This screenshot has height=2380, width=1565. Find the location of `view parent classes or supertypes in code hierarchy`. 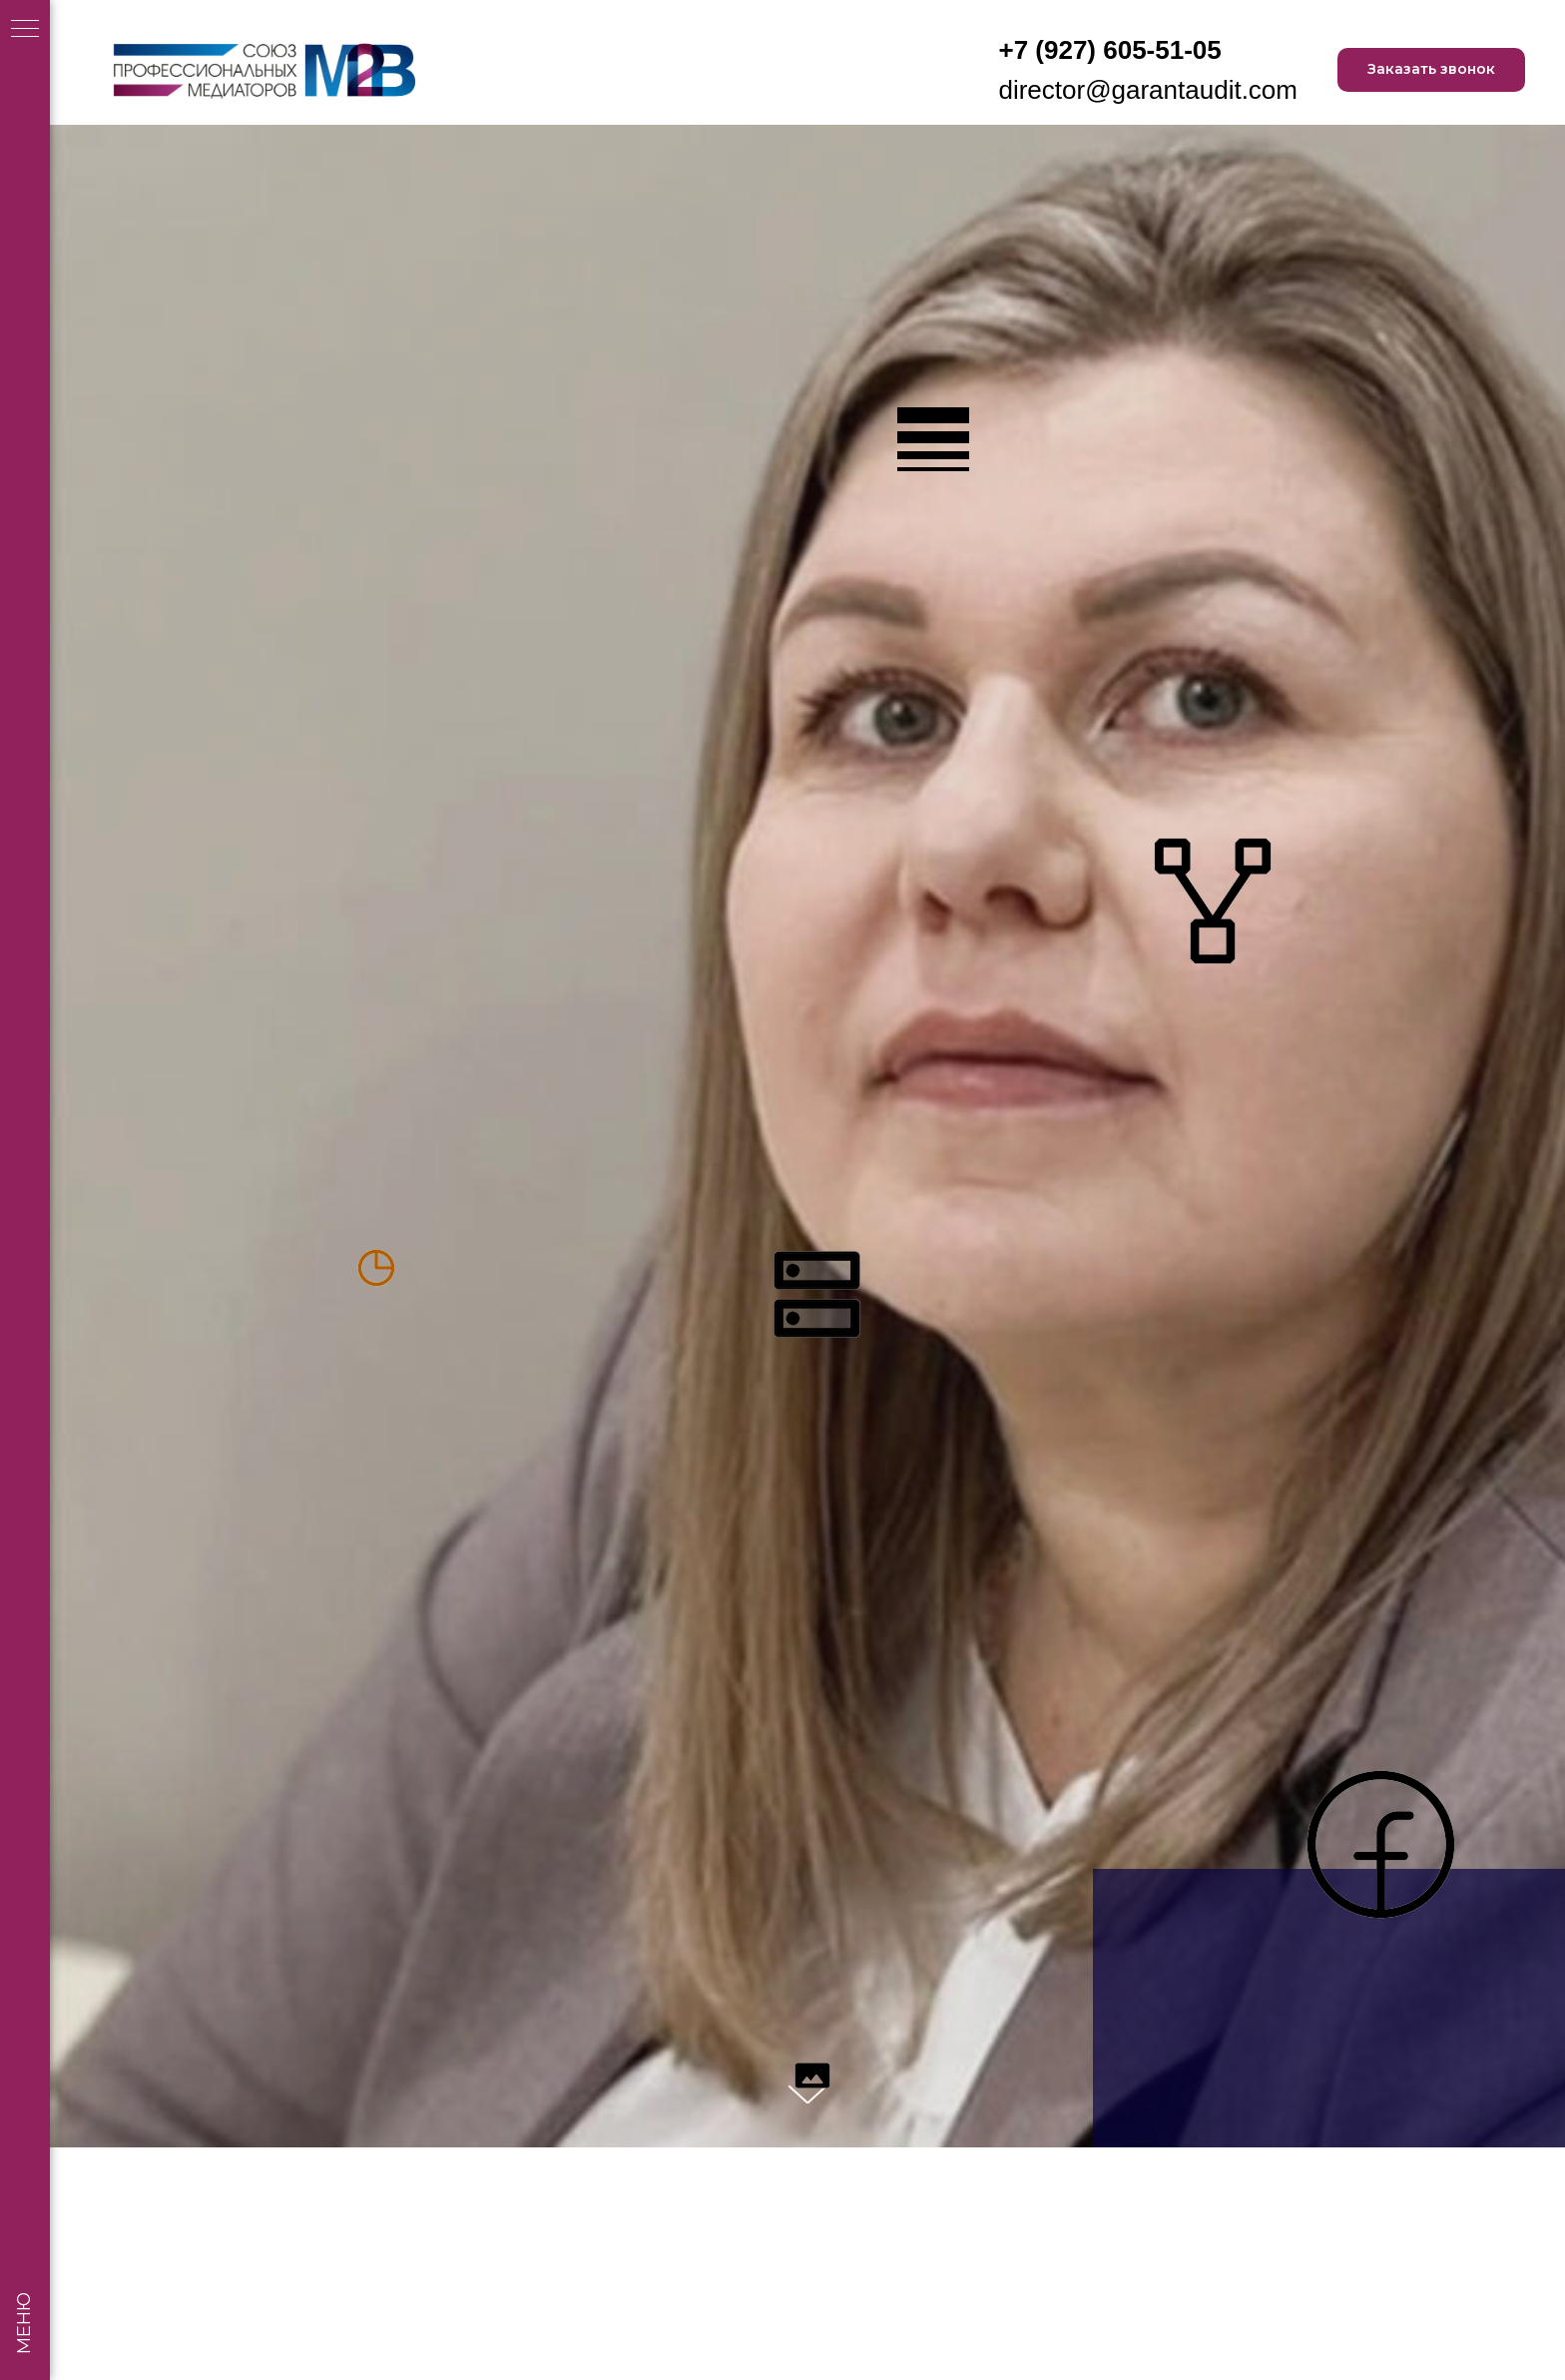

view parent classes or supertypes in code hierarchy is located at coordinates (1217, 900).